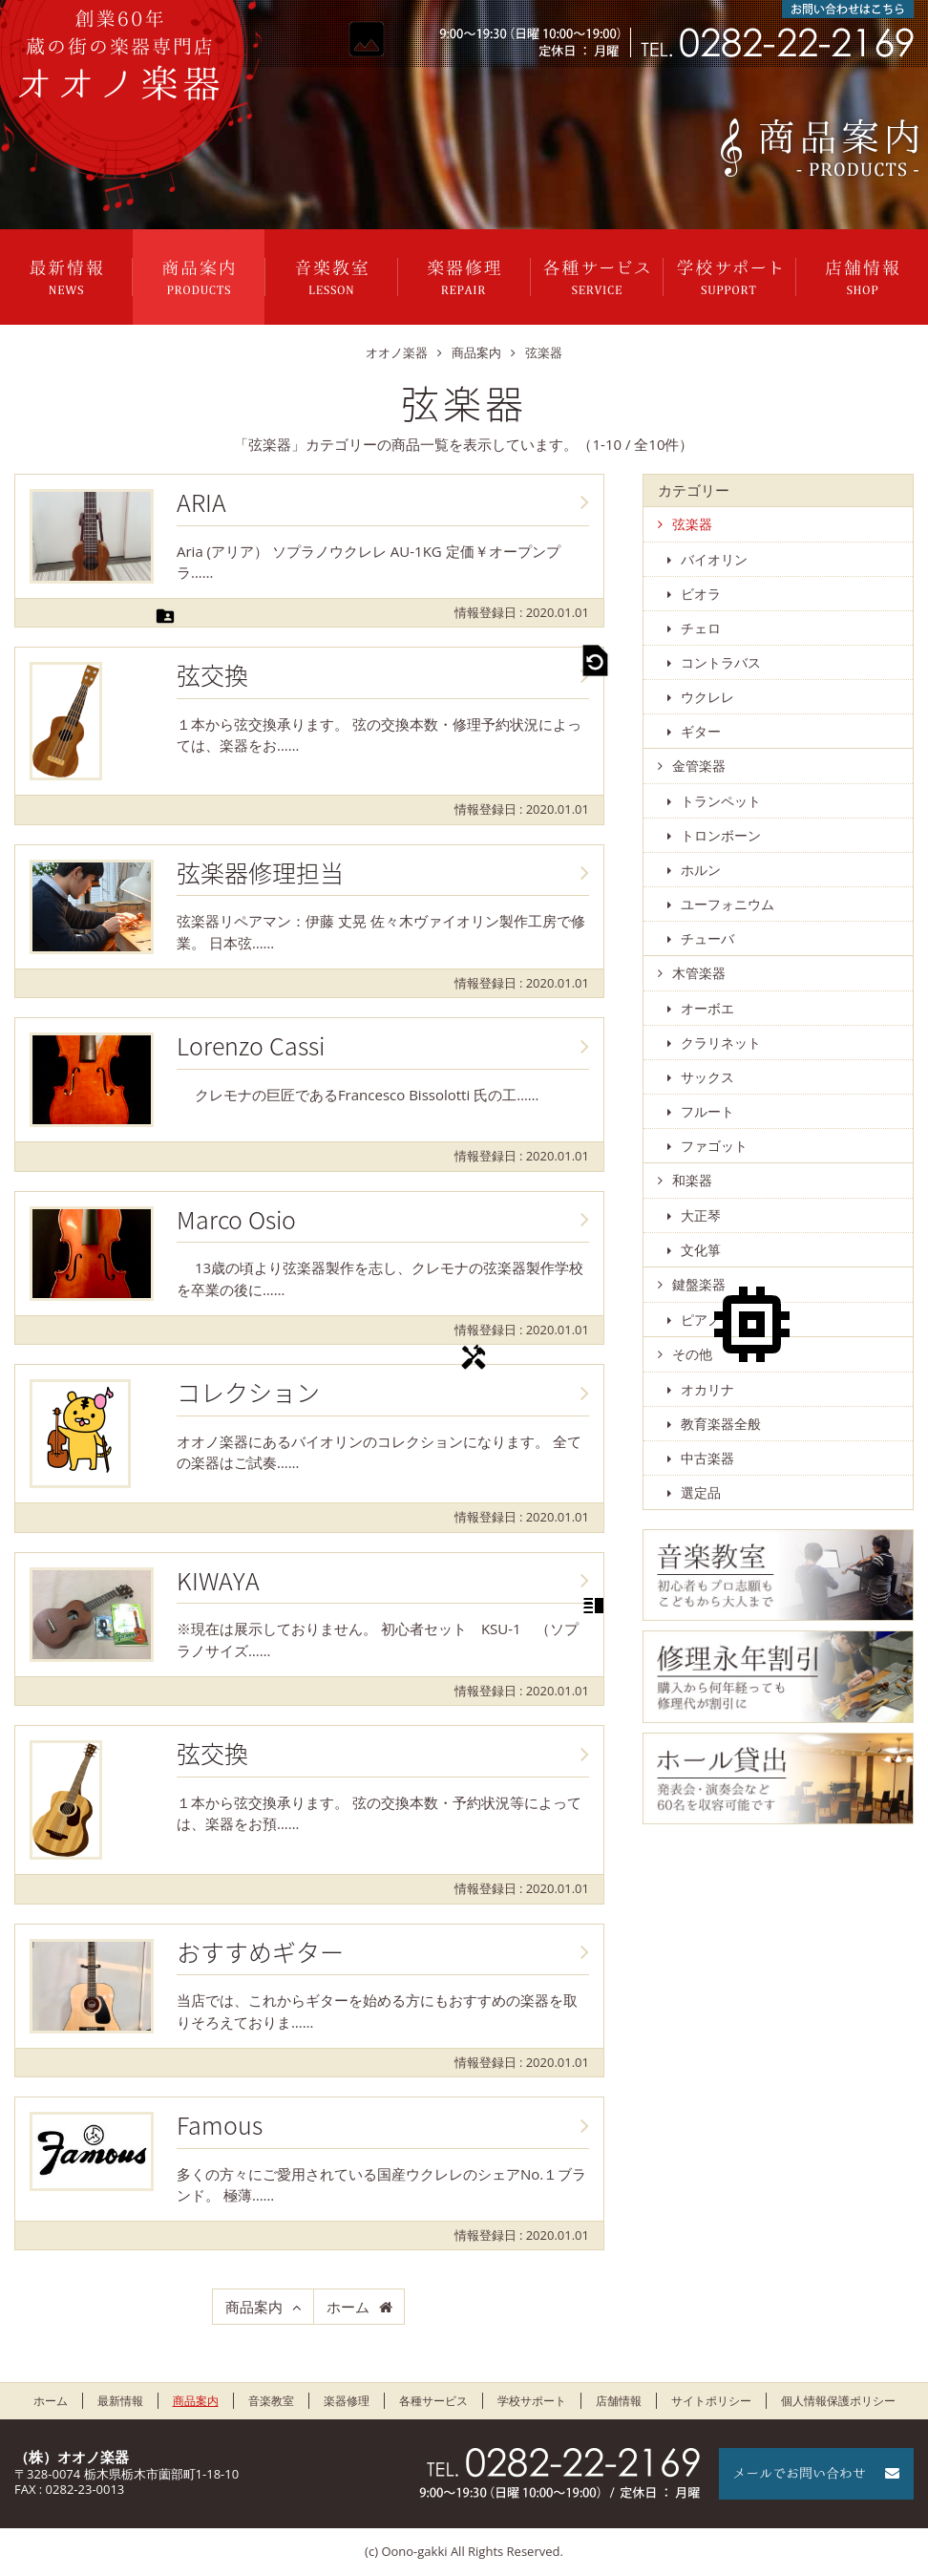 The height and width of the screenshot is (2576, 928). Describe the element at coordinates (367, 39) in the screenshot. I see `view photos or images` at that location.